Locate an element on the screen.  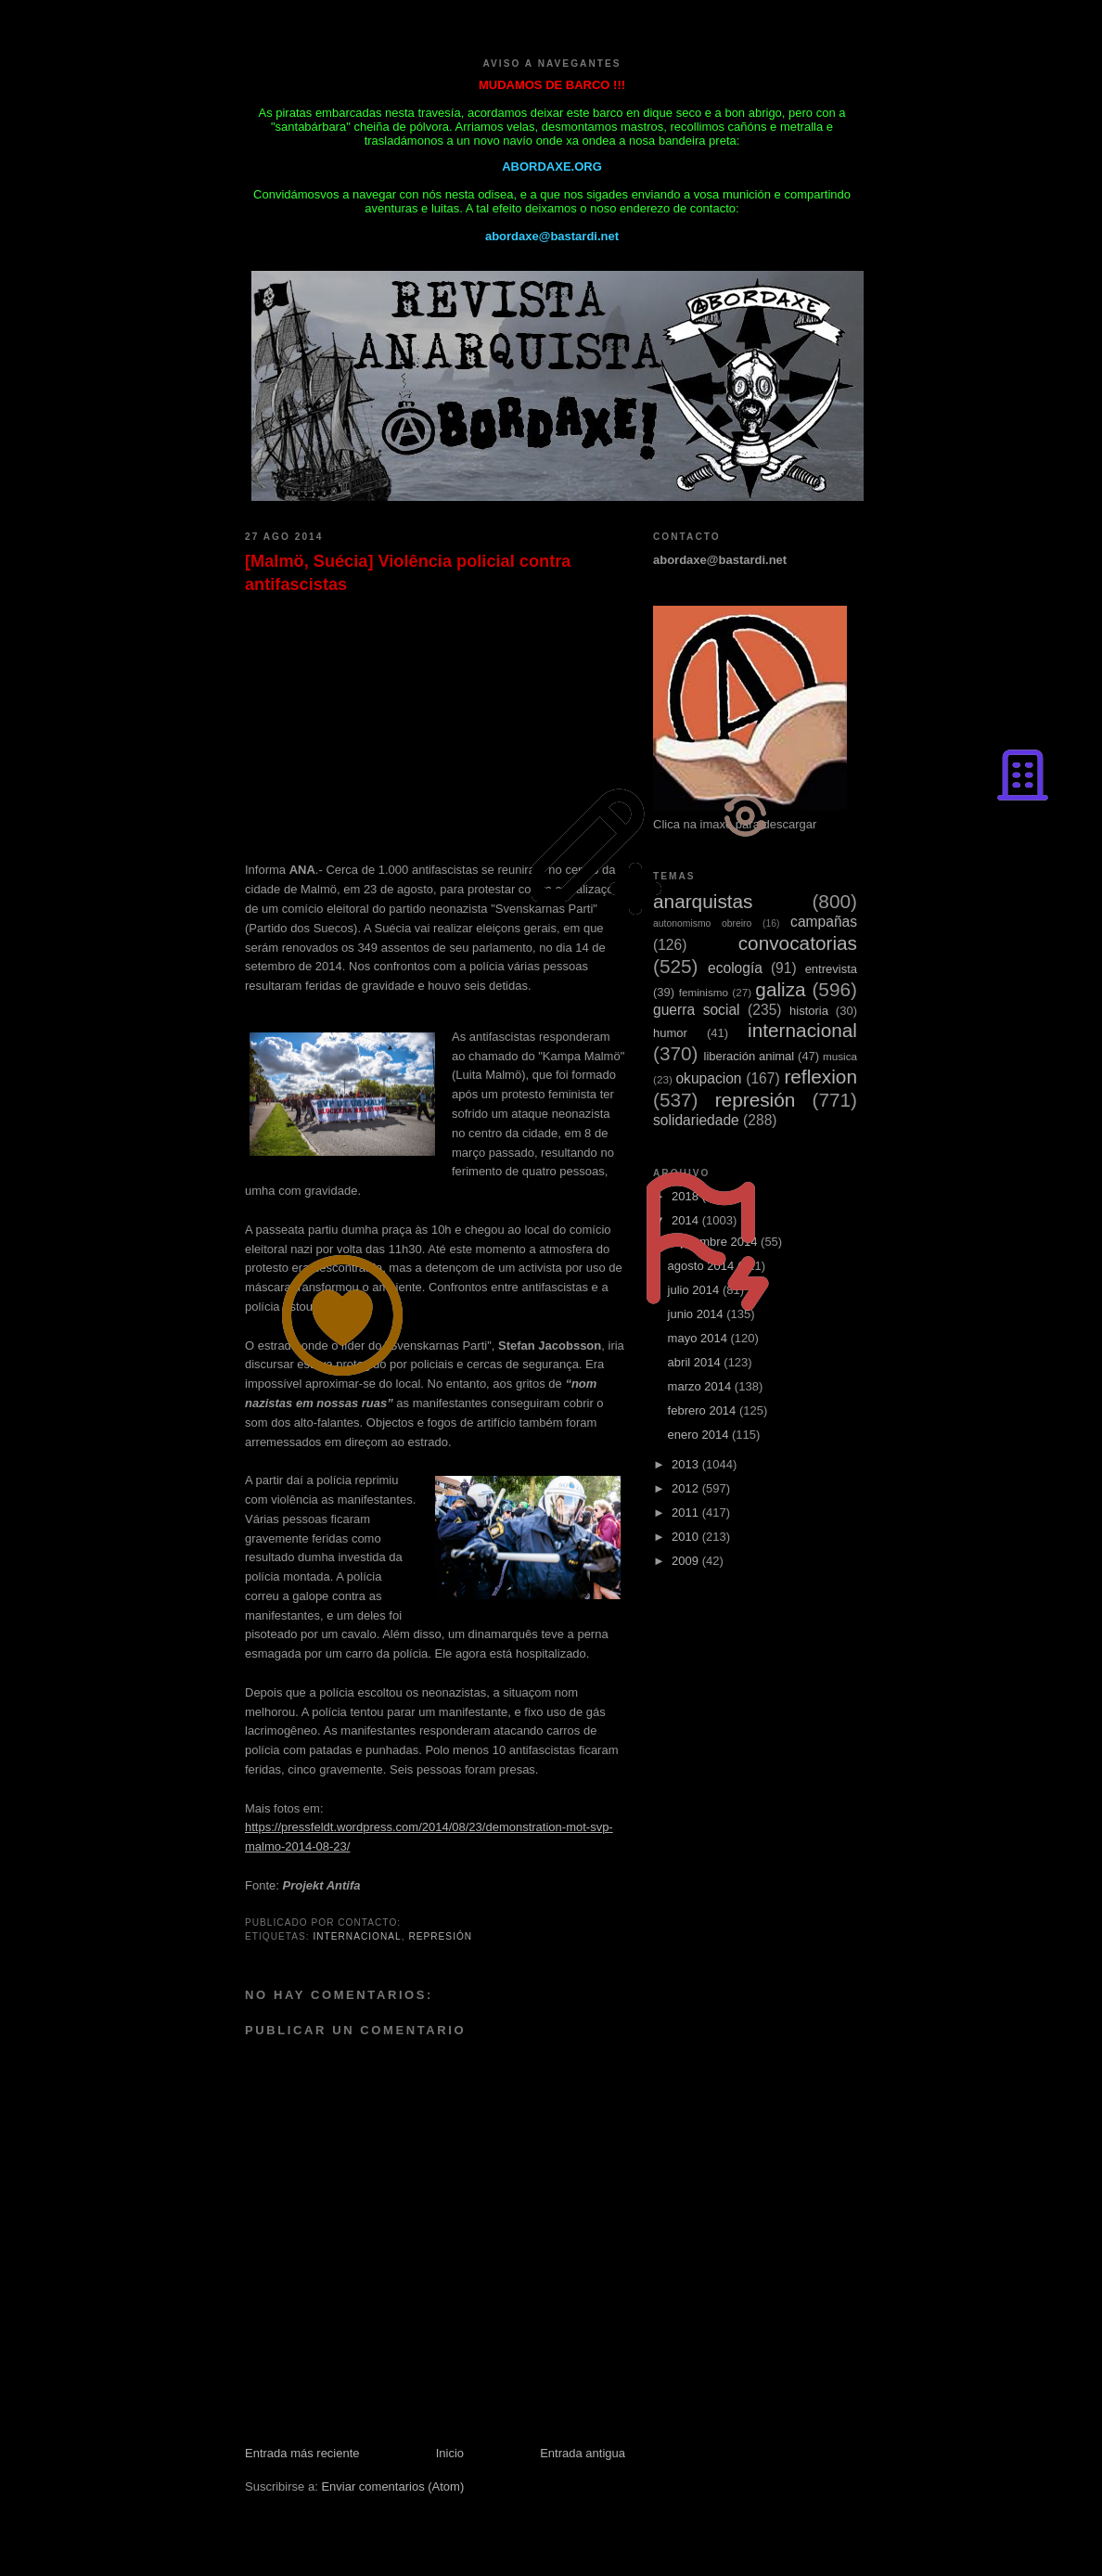
view building or property details is located at coordinates (1022, 775).